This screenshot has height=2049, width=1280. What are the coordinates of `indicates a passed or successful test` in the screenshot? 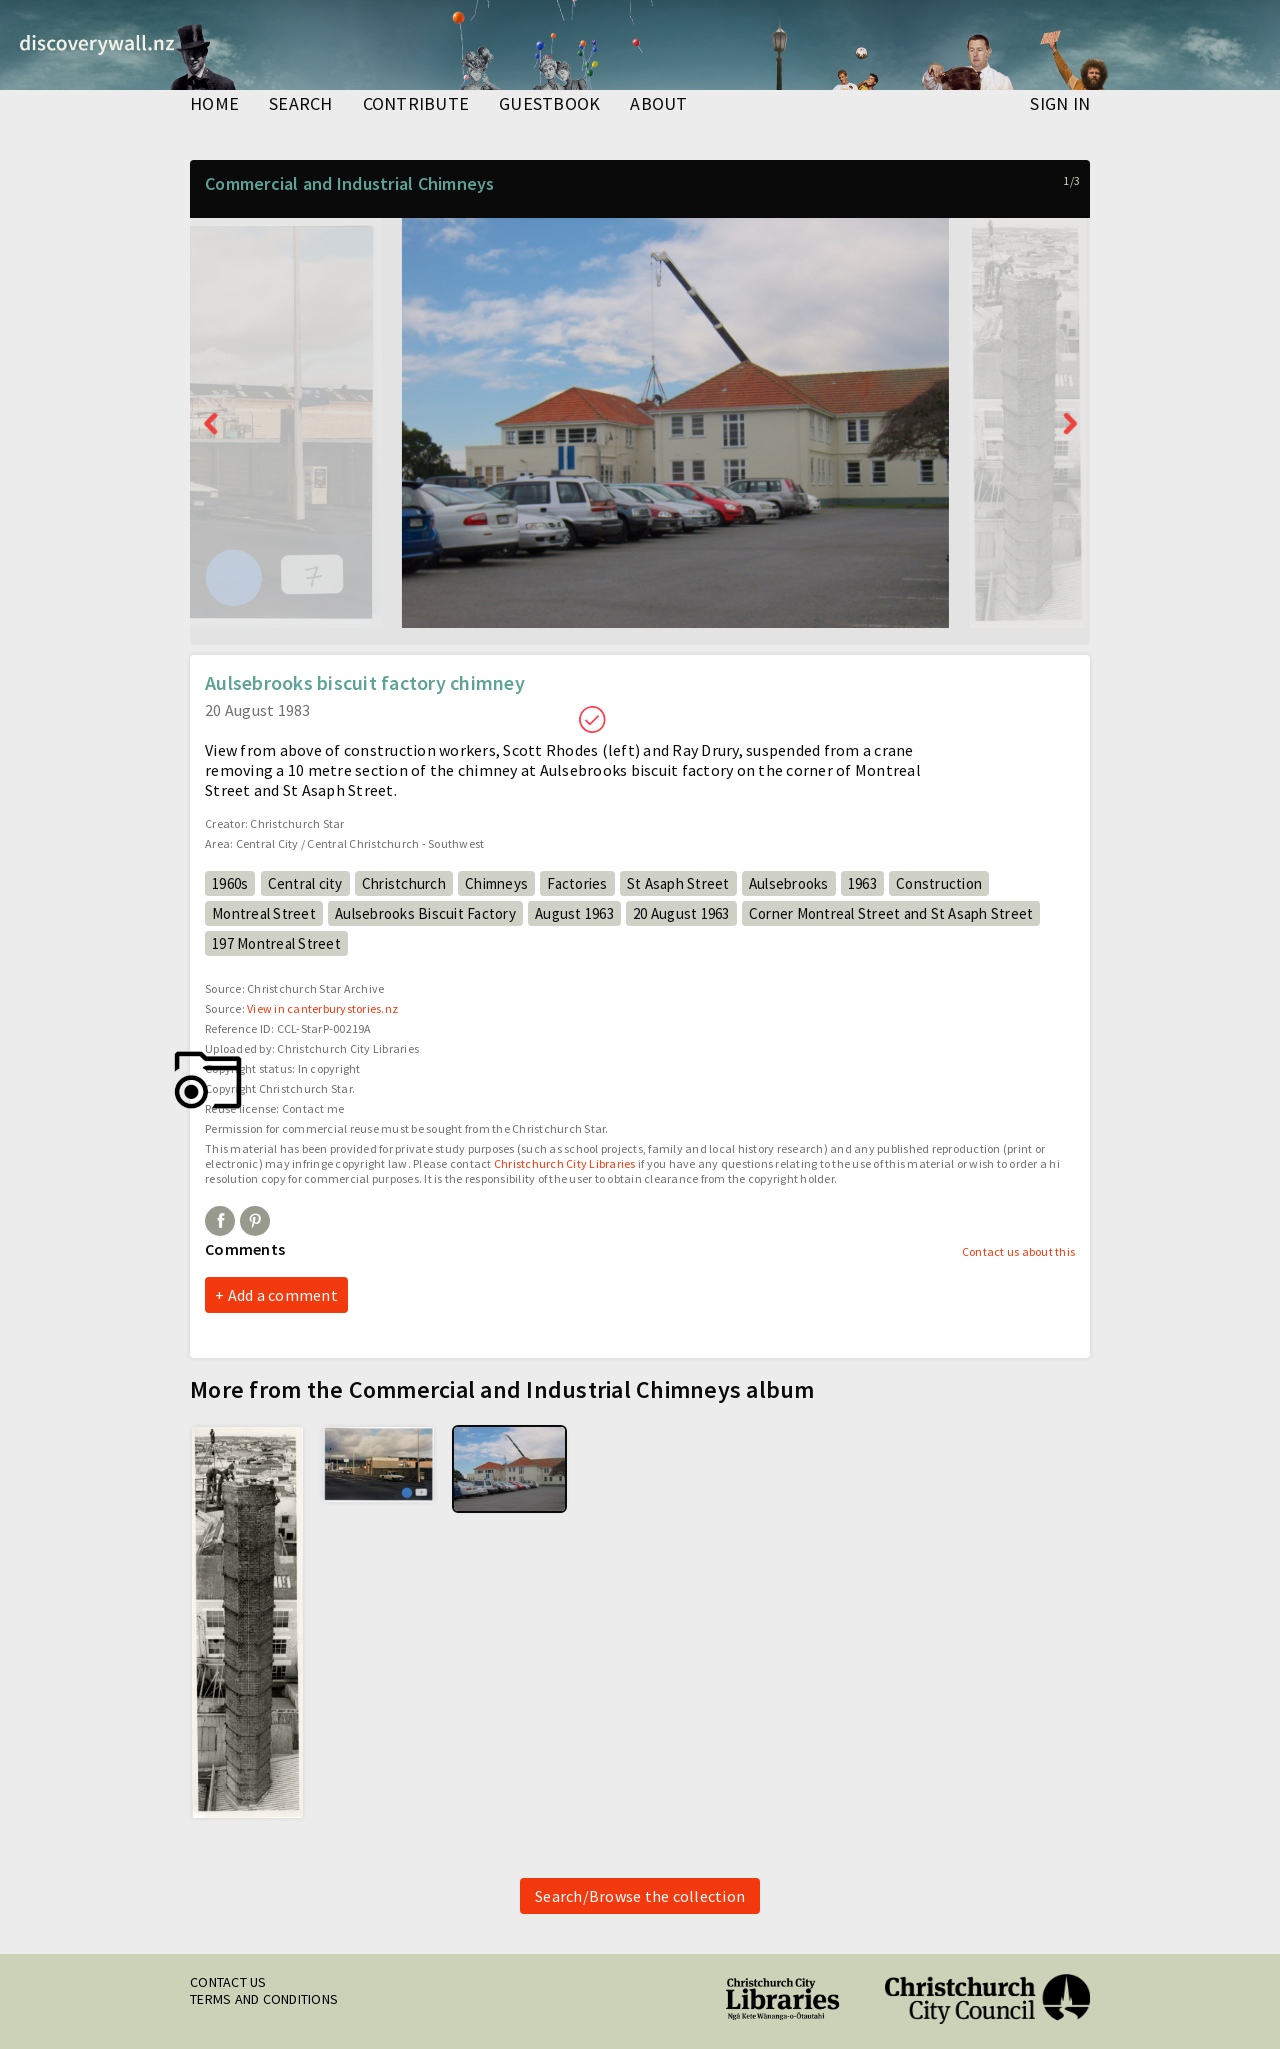 It's located at (592, 719).